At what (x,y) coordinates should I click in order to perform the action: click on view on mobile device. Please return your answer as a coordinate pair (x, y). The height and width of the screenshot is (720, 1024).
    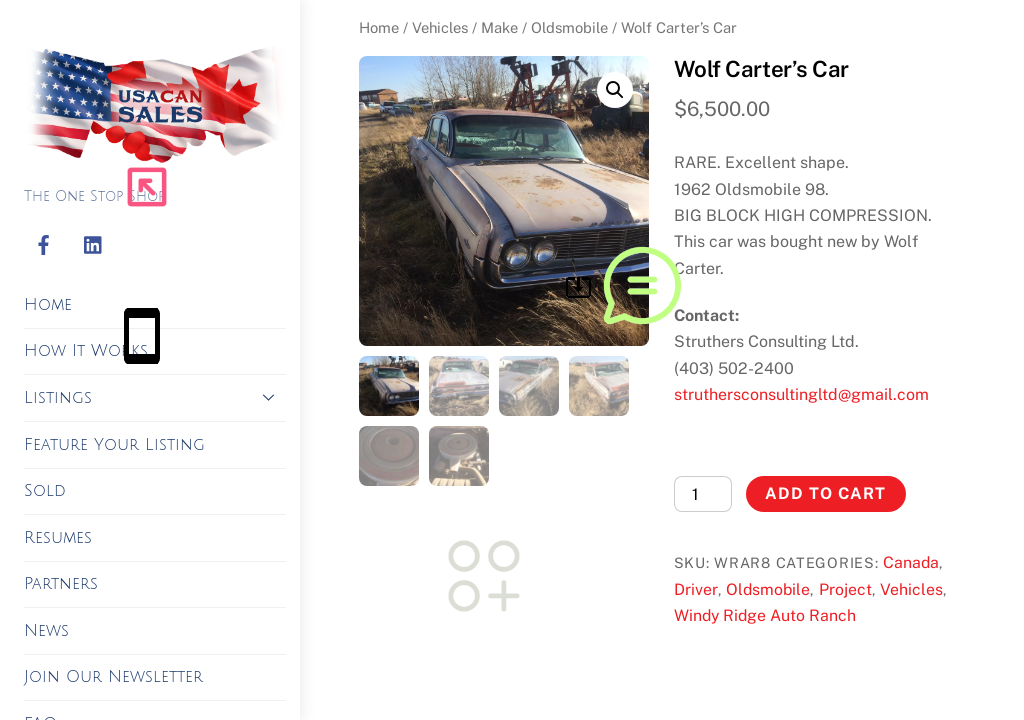
    Looking at the image, I should click on (142, 336).